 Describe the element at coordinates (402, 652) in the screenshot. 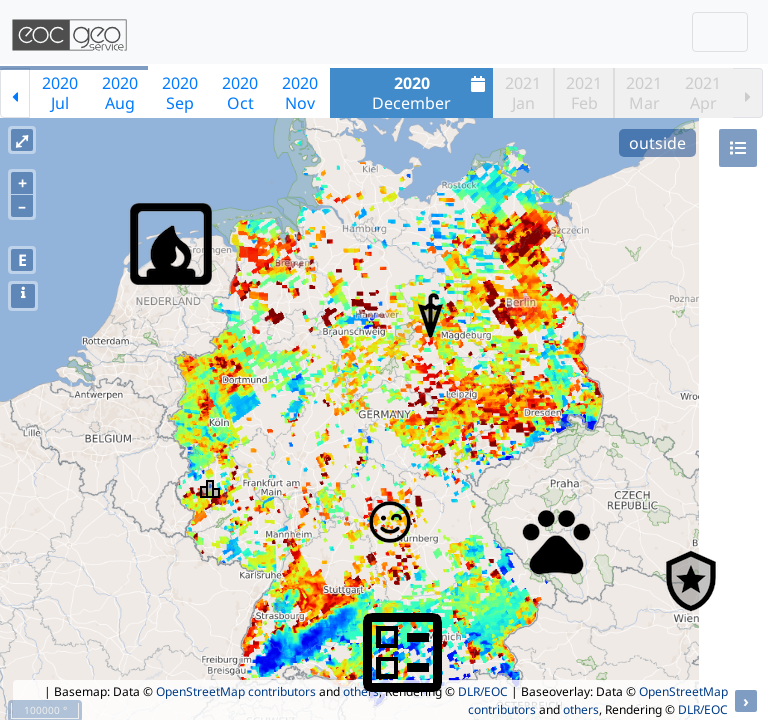

I see `view ballot or voting options` at that location.